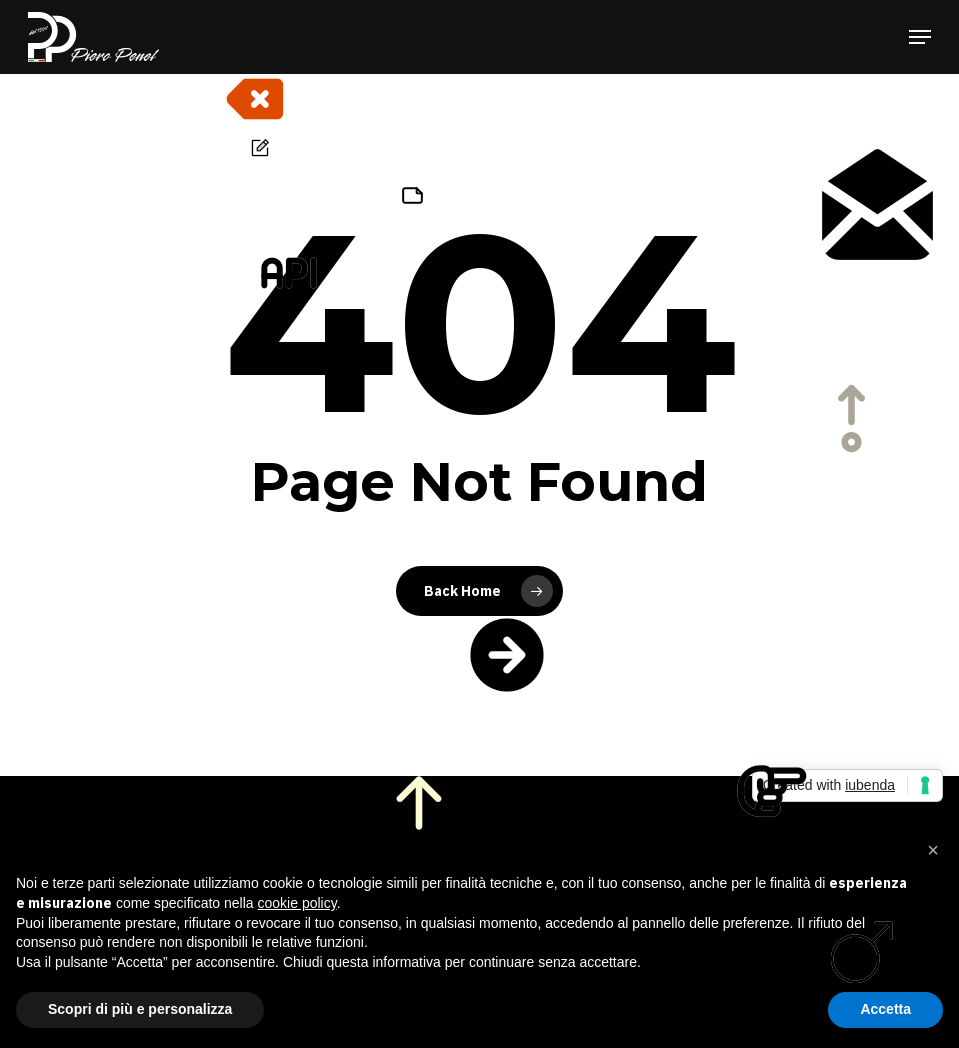  What do you see at coordinates (877, 204) in the screenshot?
I see `an opened or read email message` at bounding box center [877, 204].